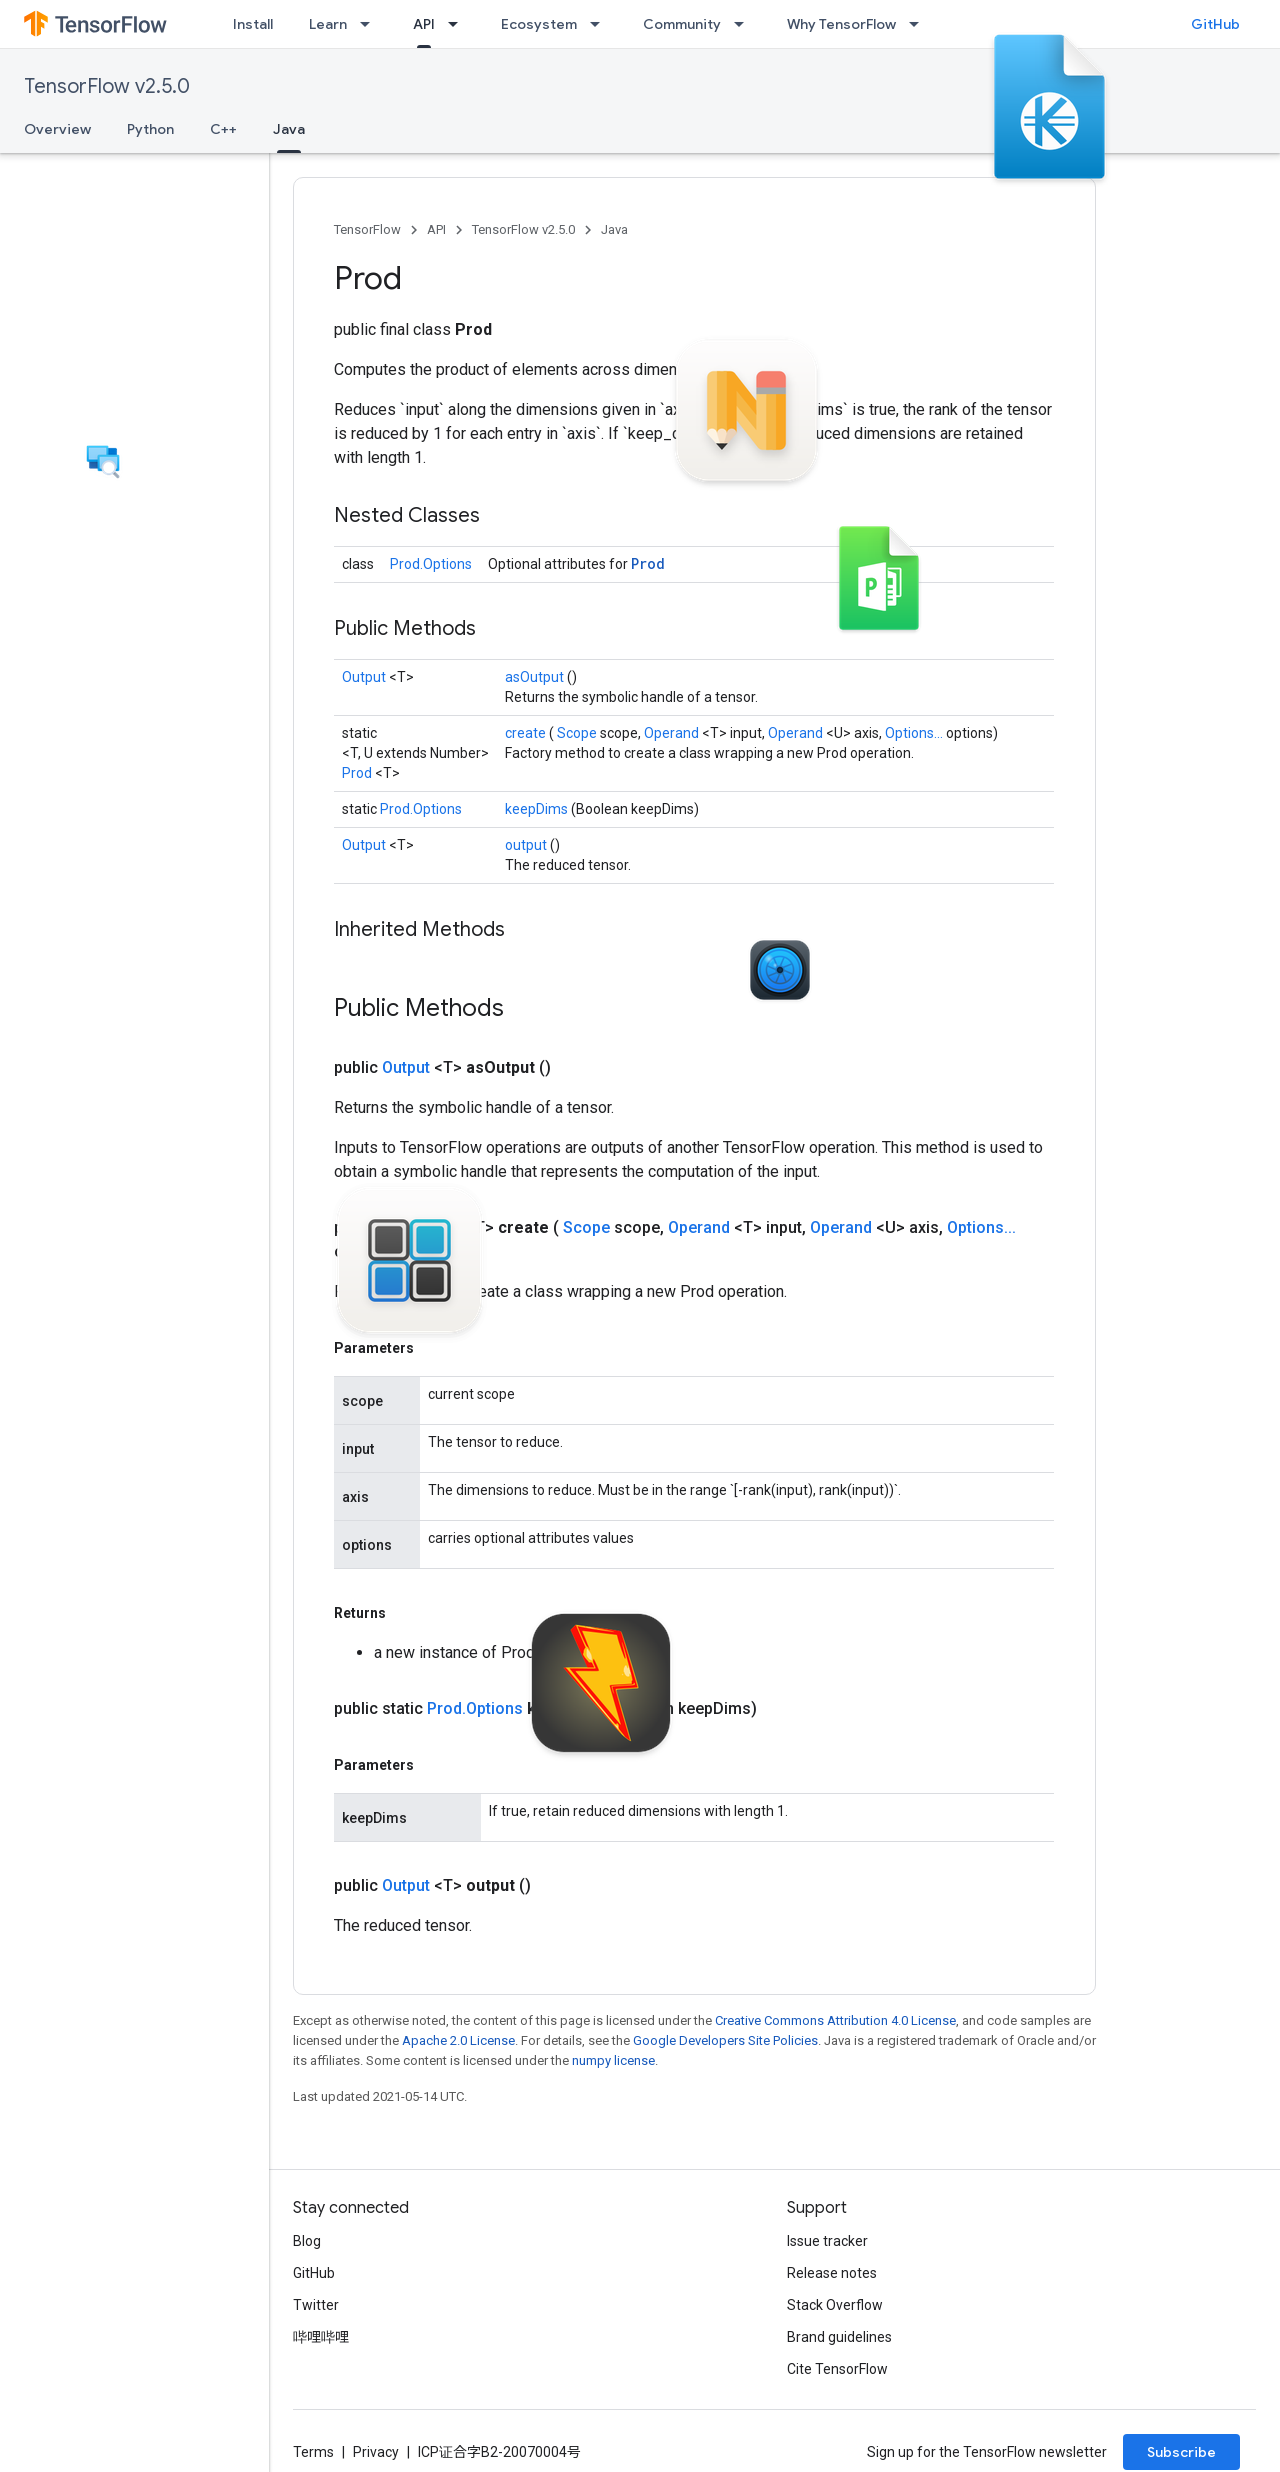 This screenshot has width=1280, height=2472. I want to click on launch rvgl racing game, so click(601, 1683).